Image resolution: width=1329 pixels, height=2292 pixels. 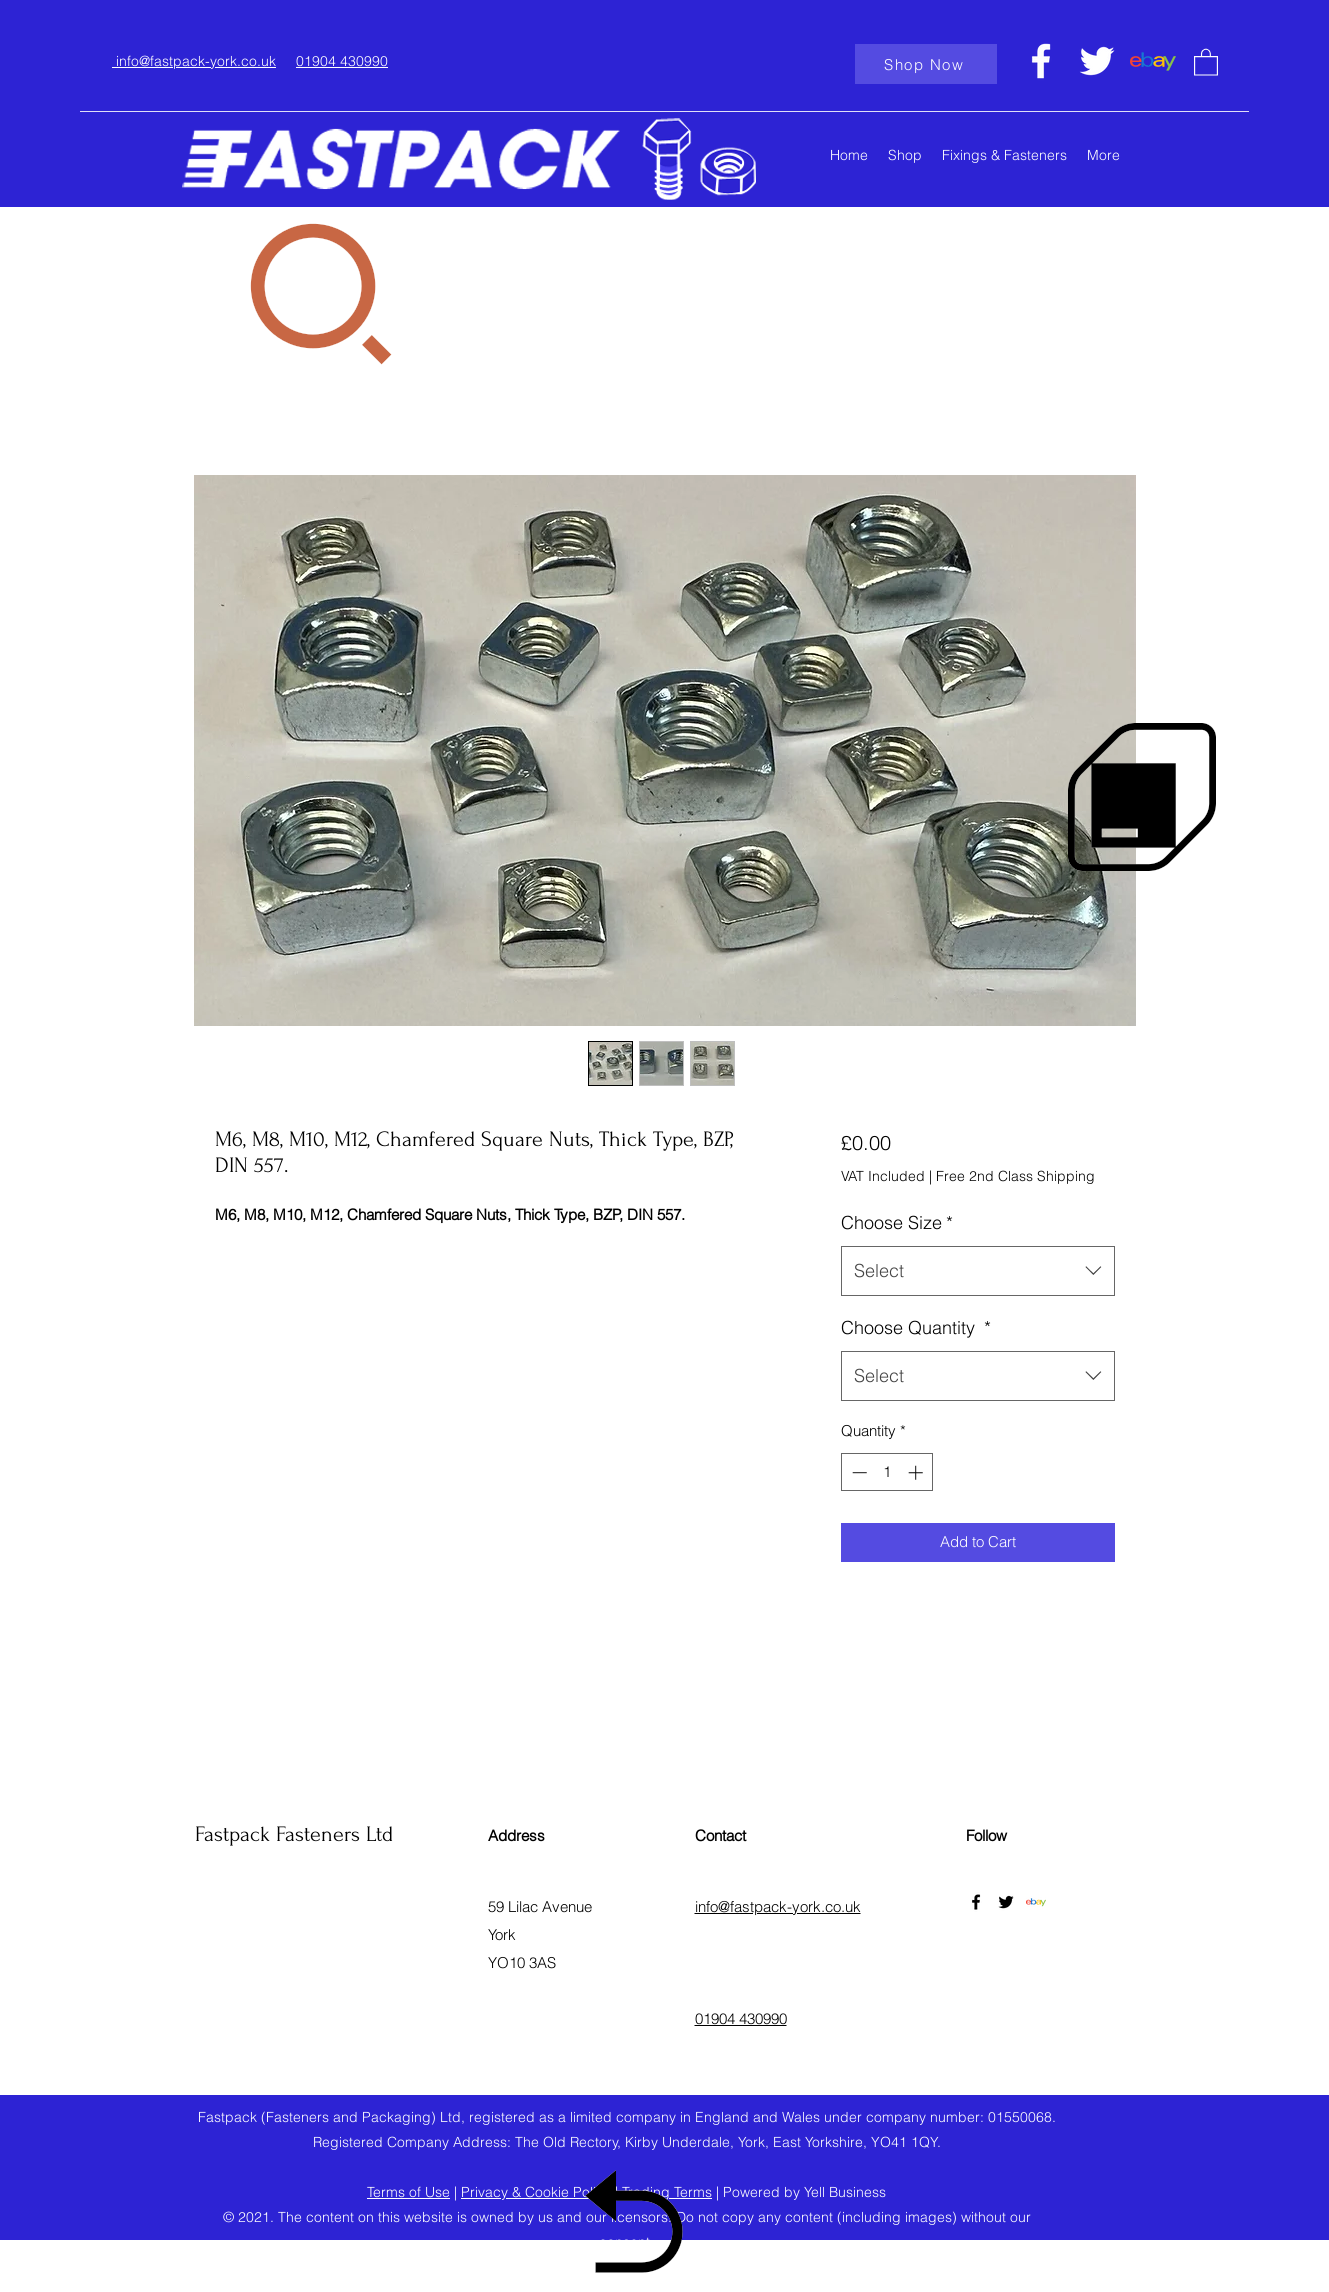 I want to click on search for content or items, so click(x=320, y=293).